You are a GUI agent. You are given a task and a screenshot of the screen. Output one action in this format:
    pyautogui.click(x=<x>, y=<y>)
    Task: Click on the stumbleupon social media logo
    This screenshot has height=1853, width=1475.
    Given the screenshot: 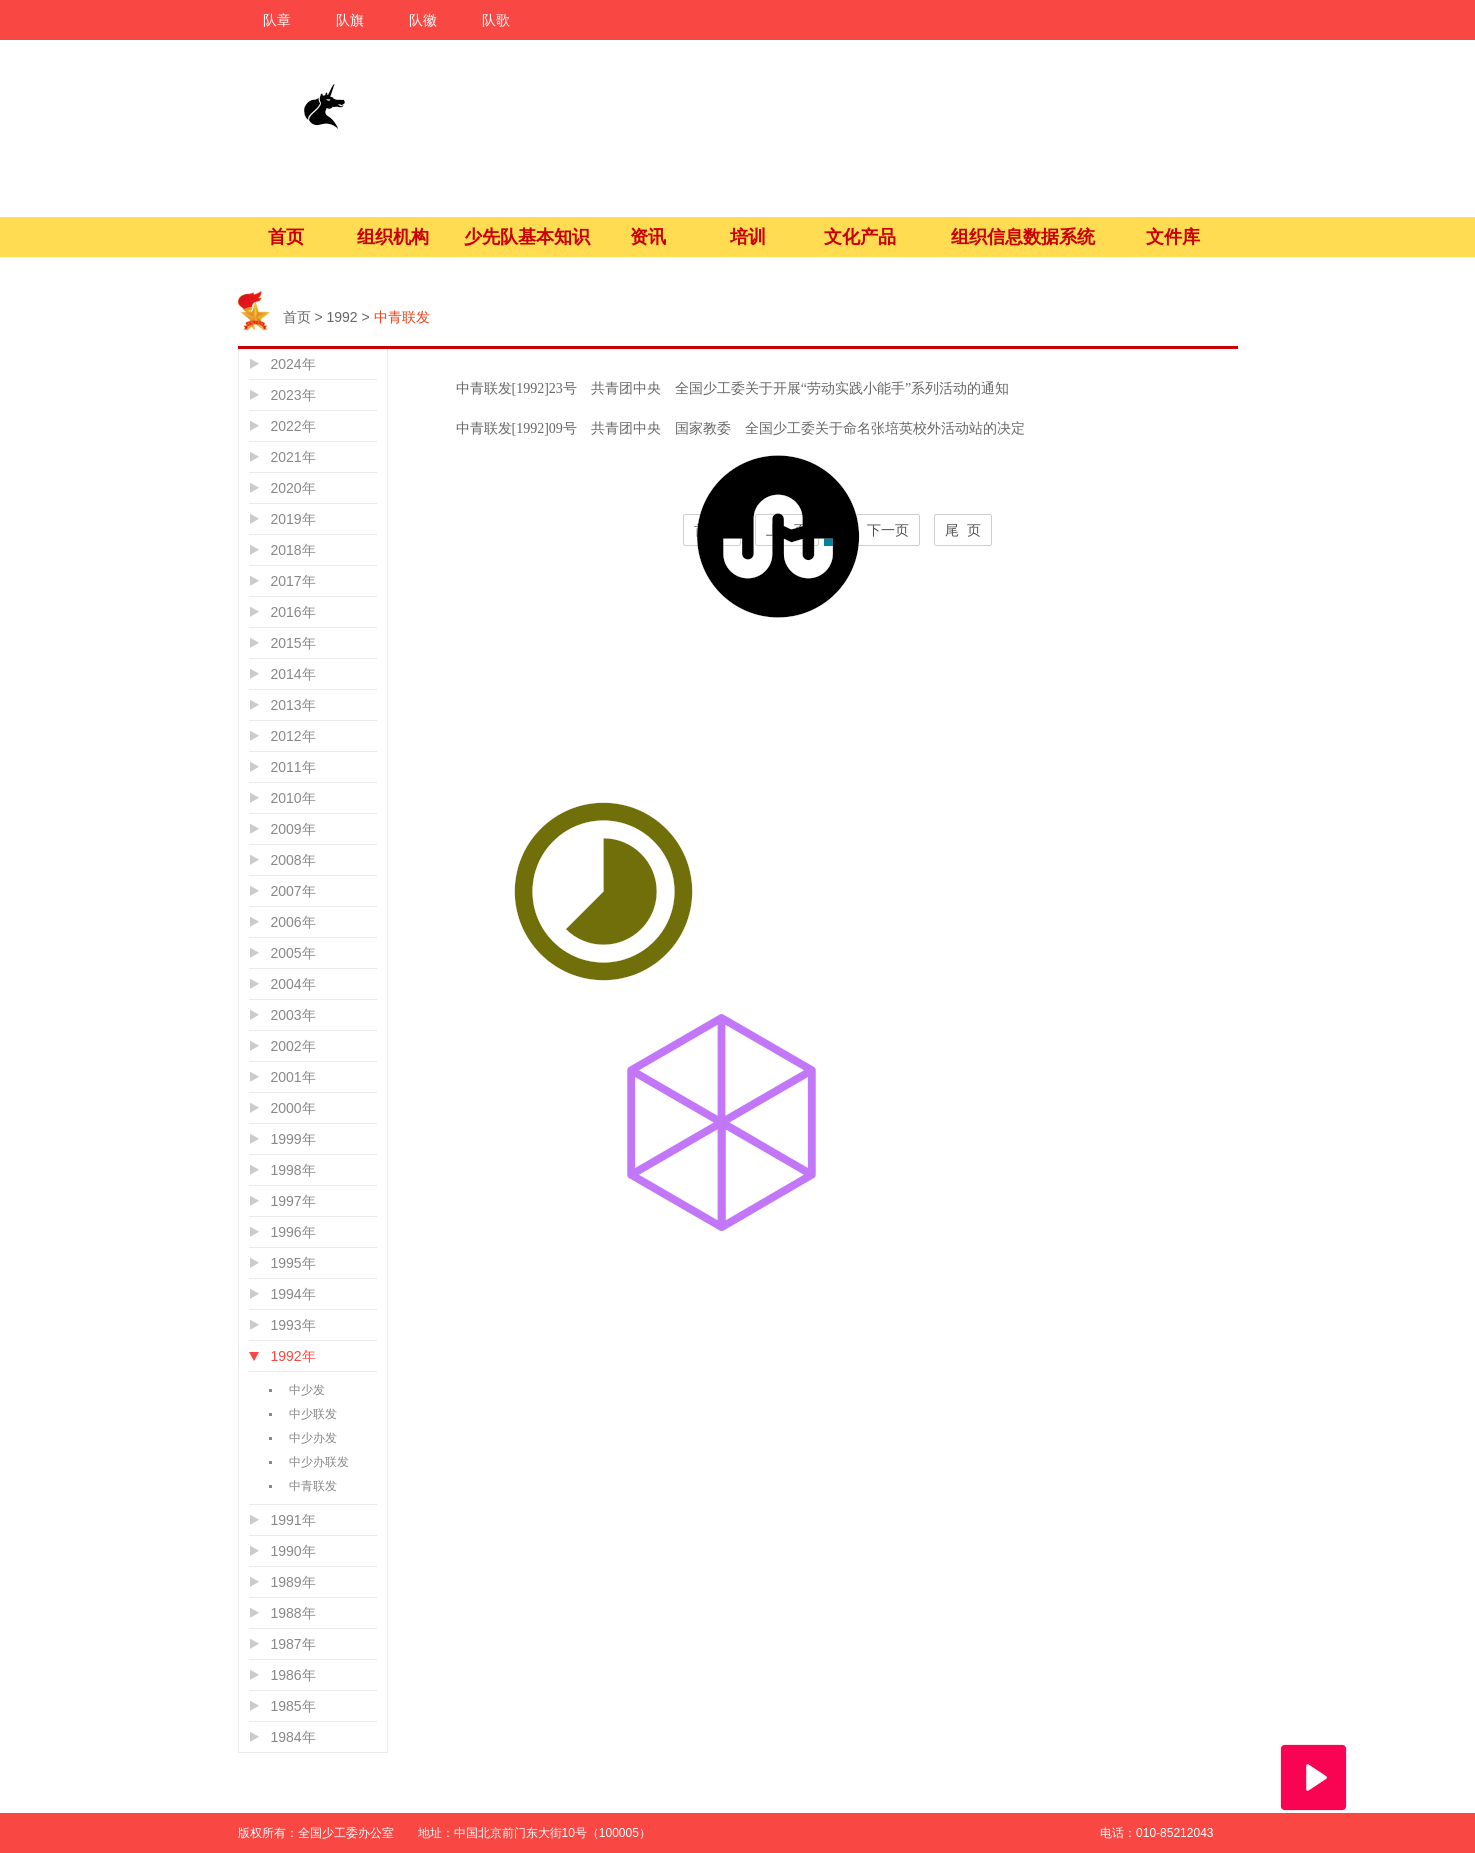 What is the action you would take?
    pyautogui.click(x=775, y=536)
    